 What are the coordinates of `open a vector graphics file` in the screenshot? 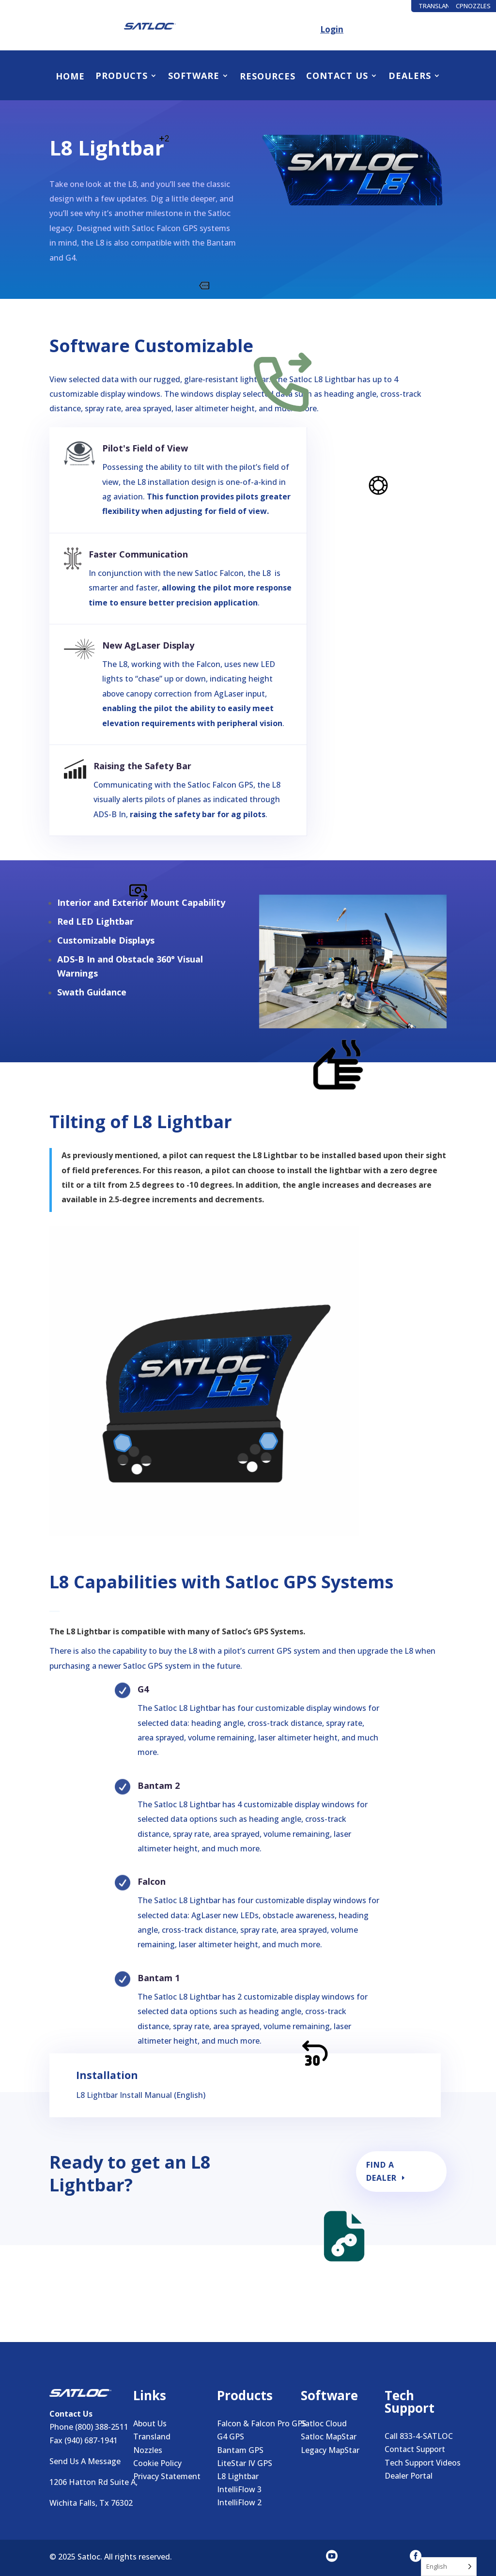 It's located at (344, 2236).